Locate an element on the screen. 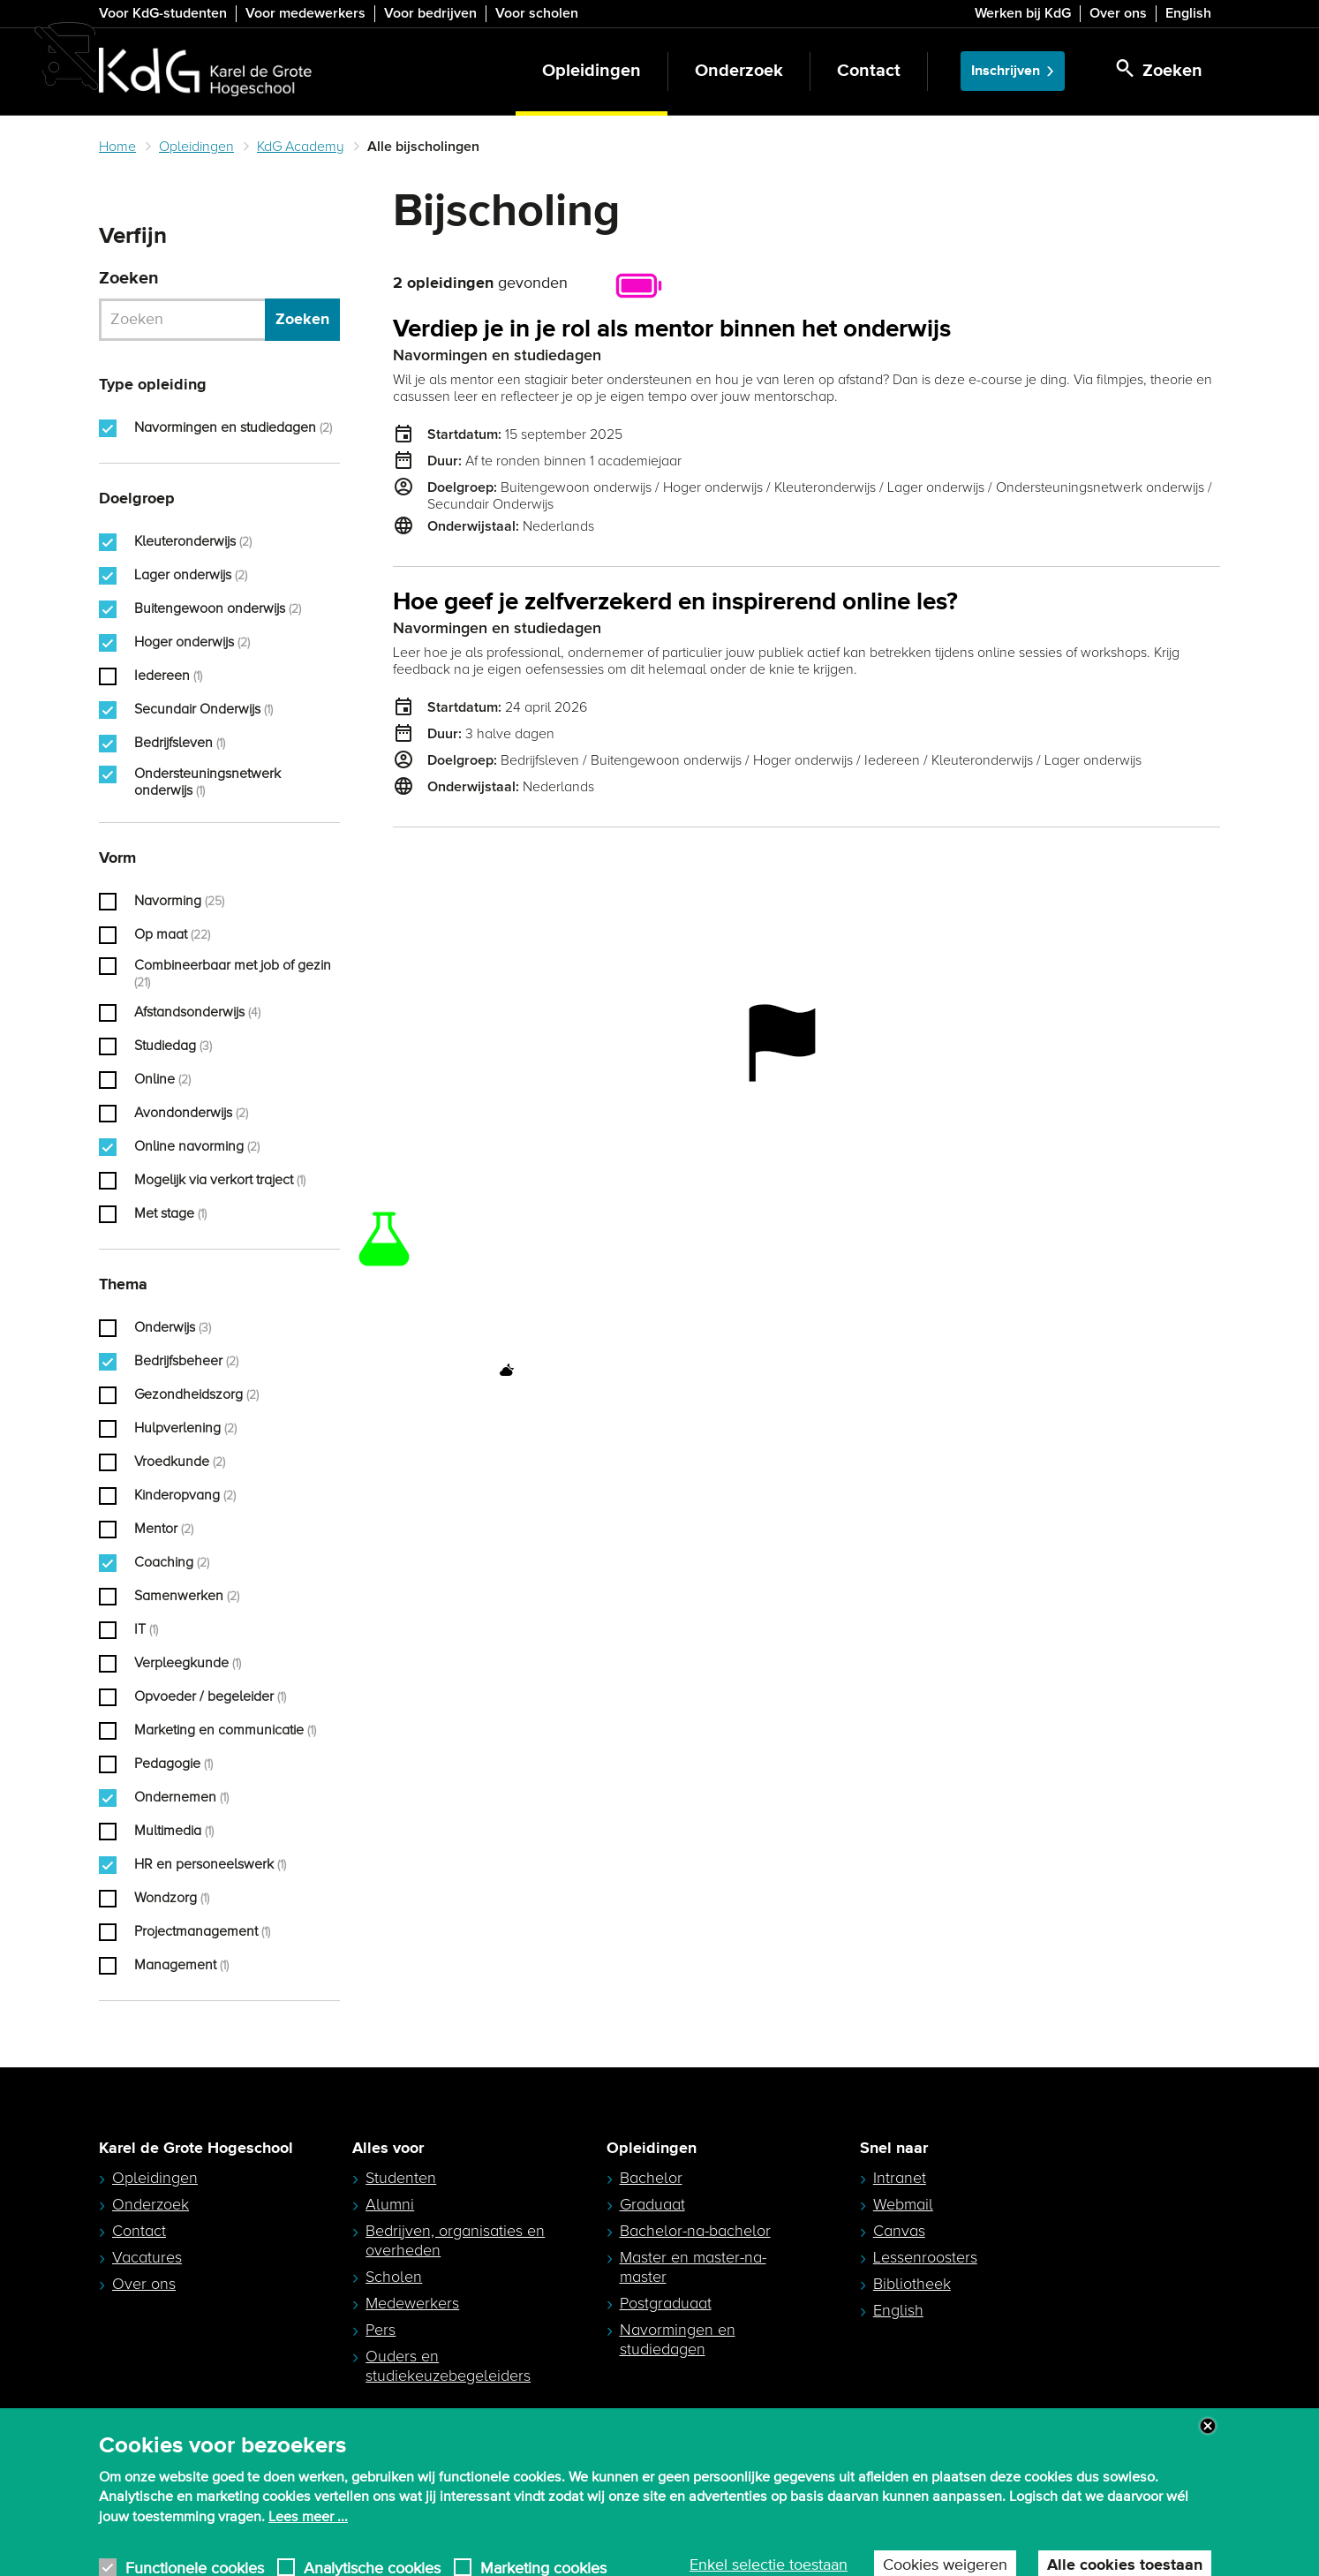 This screenshot has width=1319, height=2576. no bus transfer available at this stop is located at coordinates (69, 56).